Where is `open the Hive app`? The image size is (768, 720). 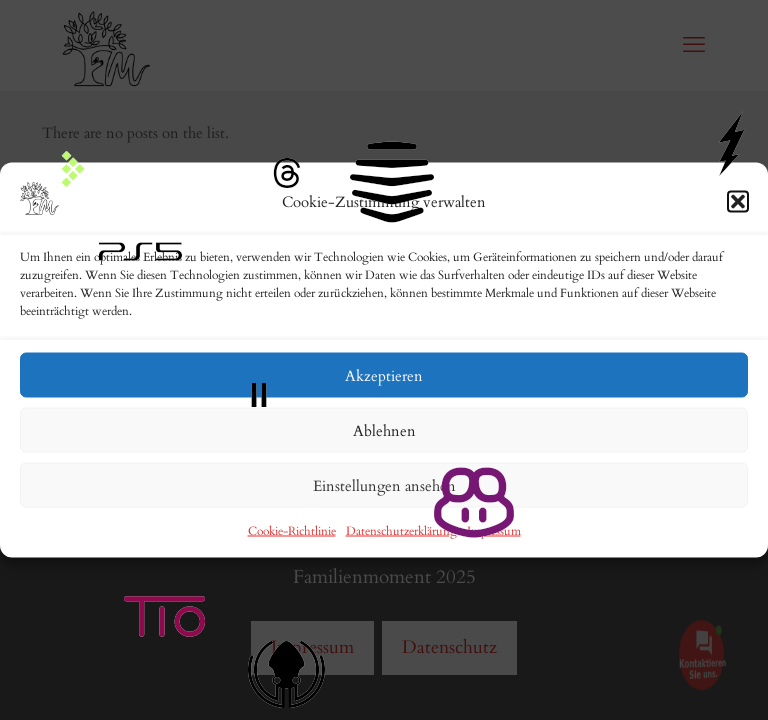
open the Hive app is located at coordinates (392, 182).